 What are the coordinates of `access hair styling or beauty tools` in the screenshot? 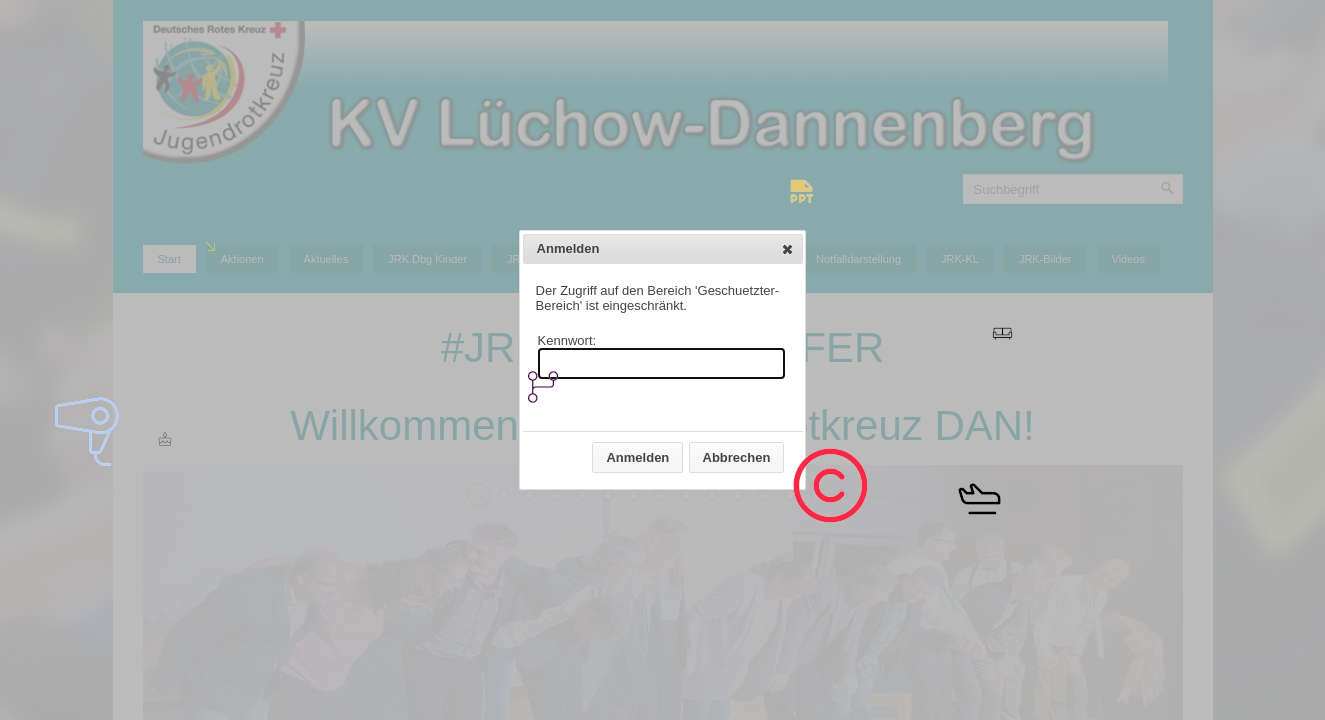 It's located at (88, 428).